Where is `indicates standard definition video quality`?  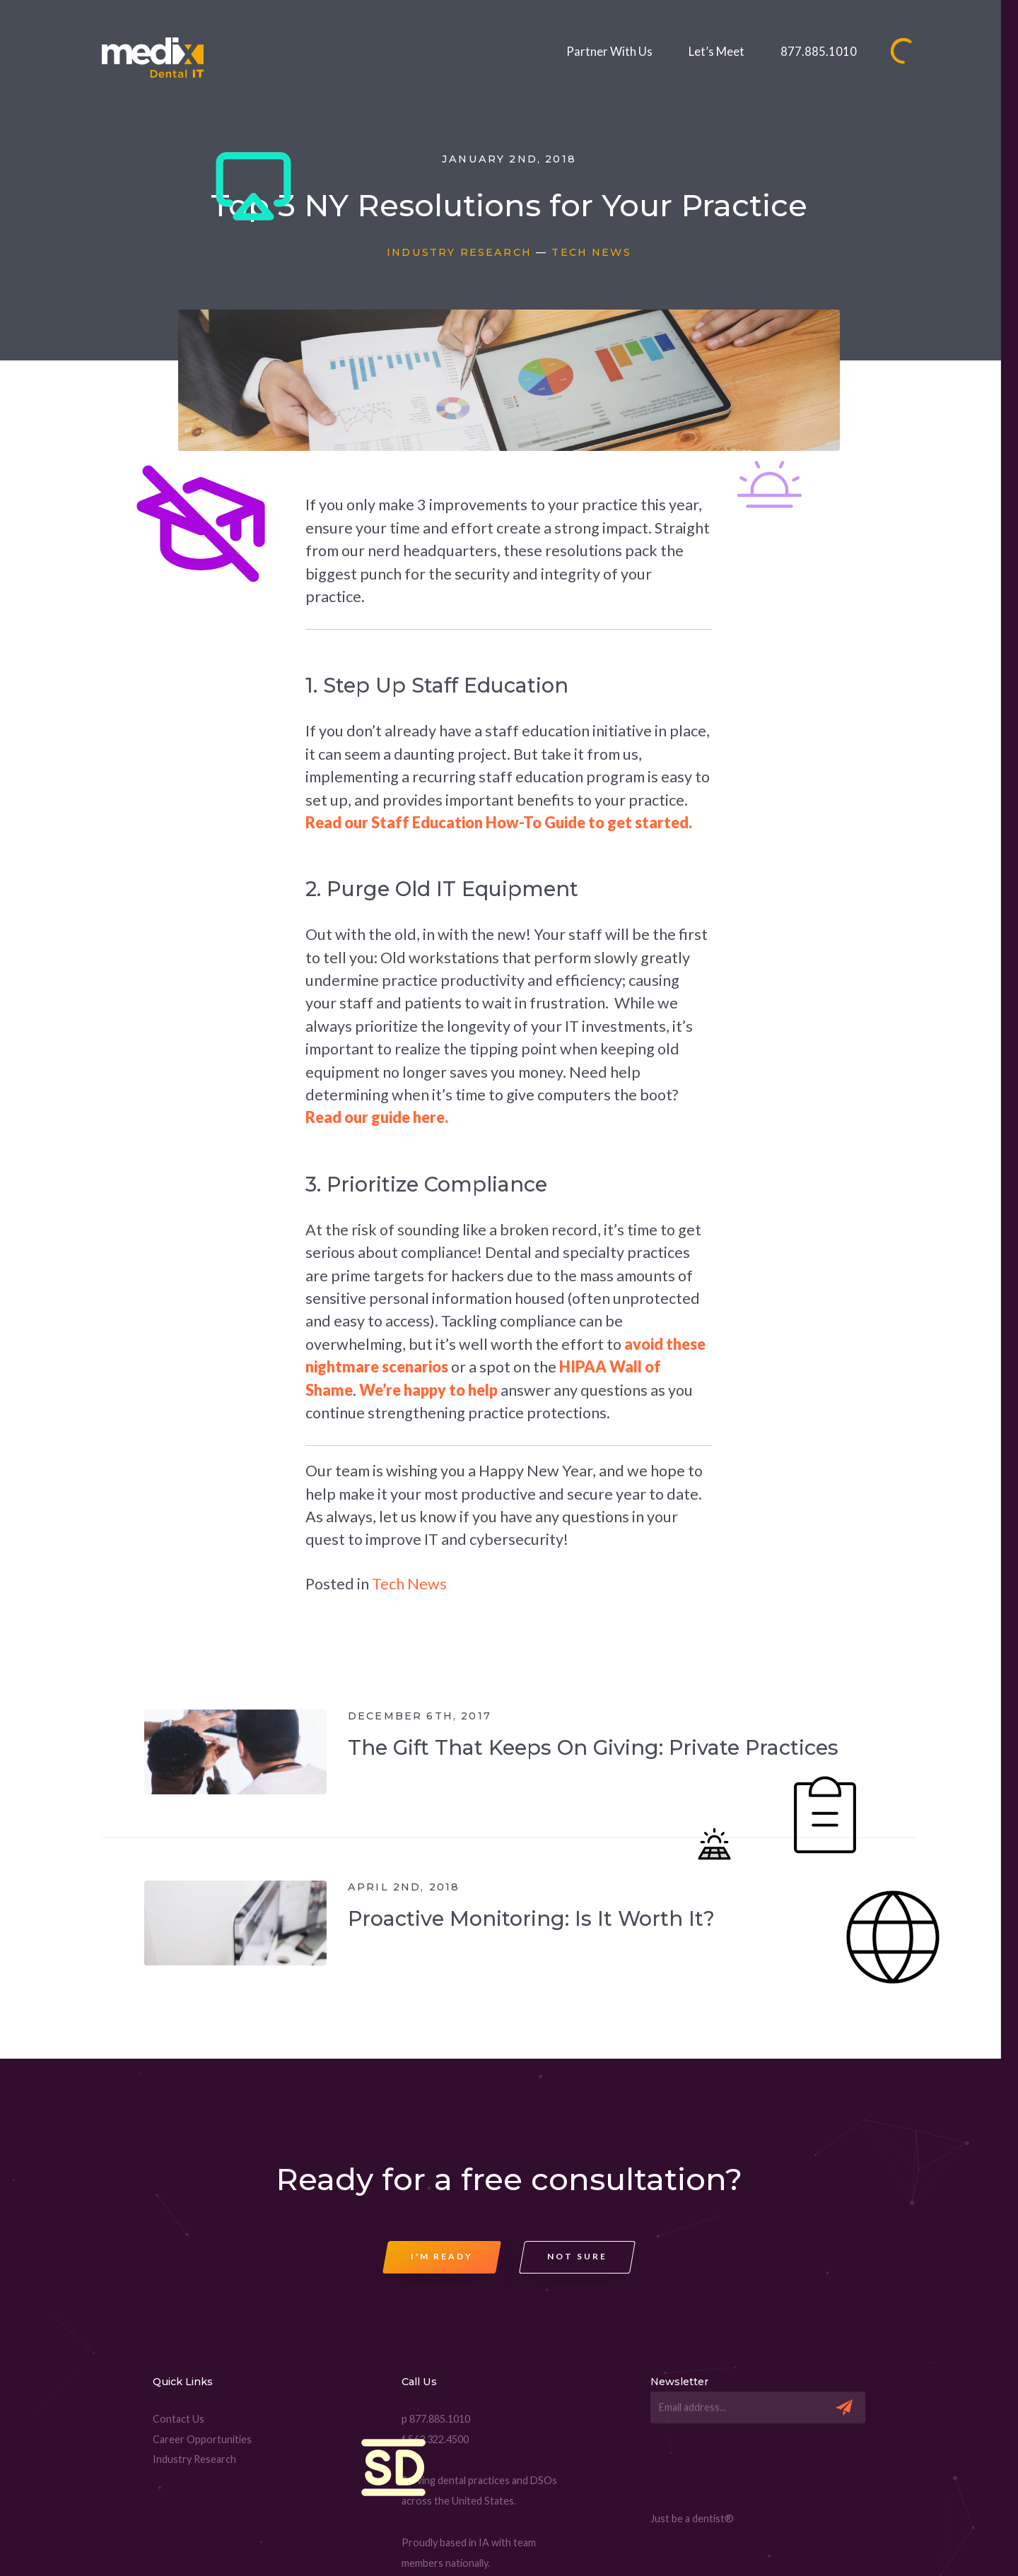
indicates standard definition video quality is located at coordinates (393, 2467).